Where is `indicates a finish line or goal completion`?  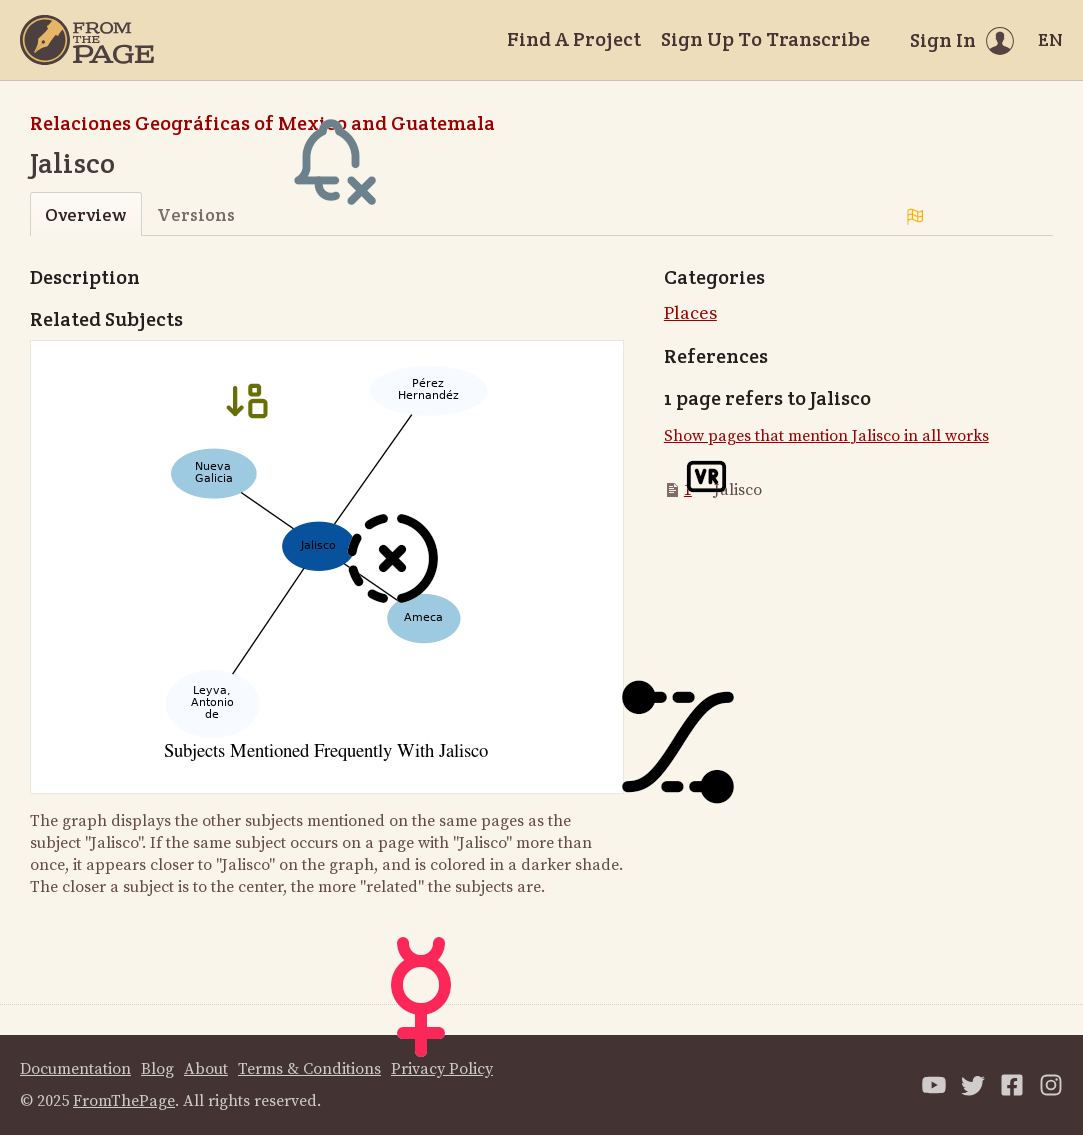 indicates a finish line or goal completion is located at coordinates (914, 216).